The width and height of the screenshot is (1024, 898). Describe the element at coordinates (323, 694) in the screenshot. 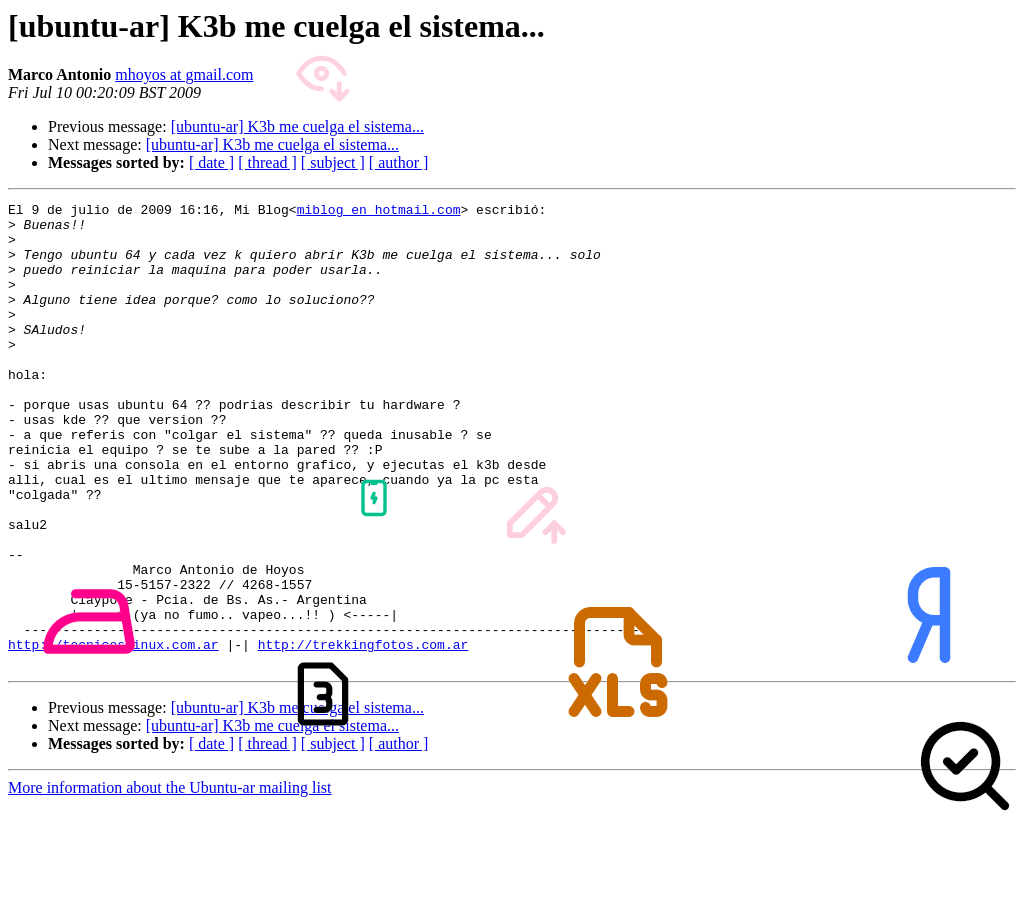

I see `SIM card slot 3` at that location.